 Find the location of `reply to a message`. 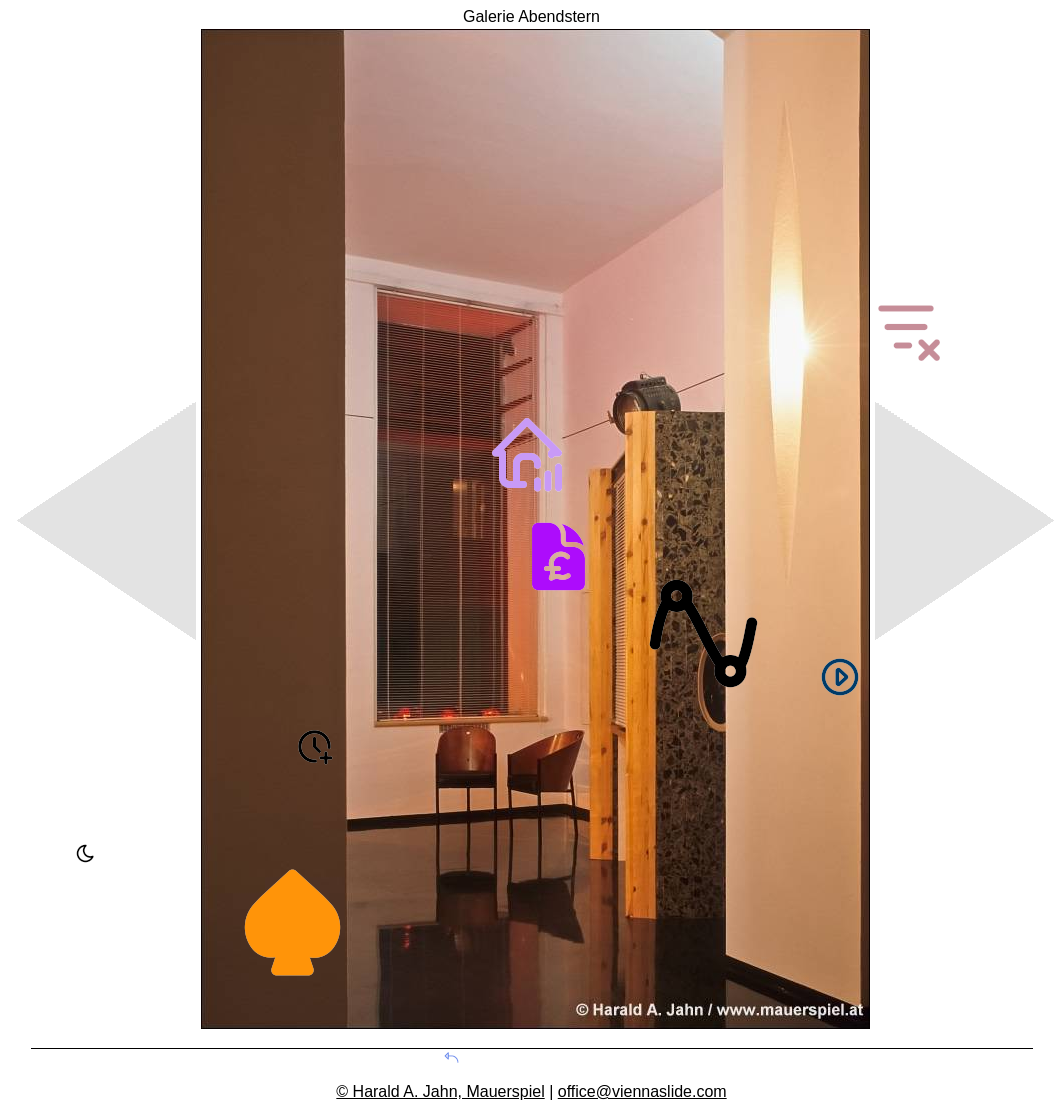

reply to a message is located at coordinates (451, 1057).